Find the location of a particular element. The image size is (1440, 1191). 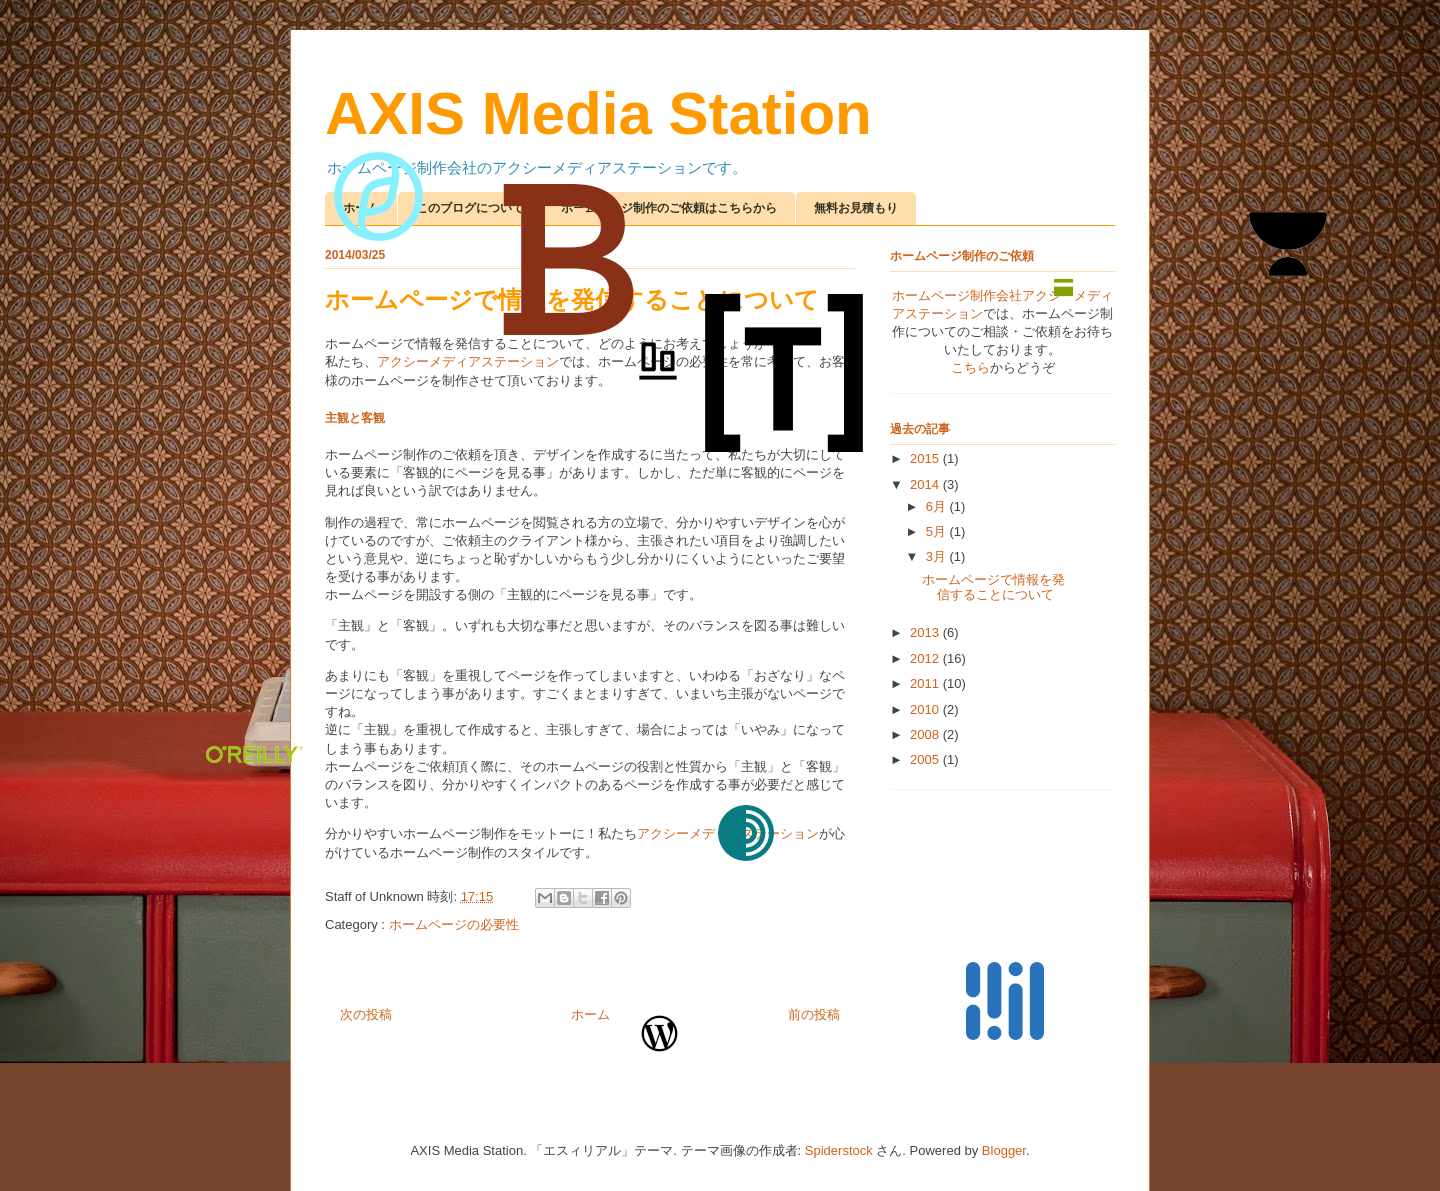

open wordpress dashboard is located at coordinates (659, 1033).